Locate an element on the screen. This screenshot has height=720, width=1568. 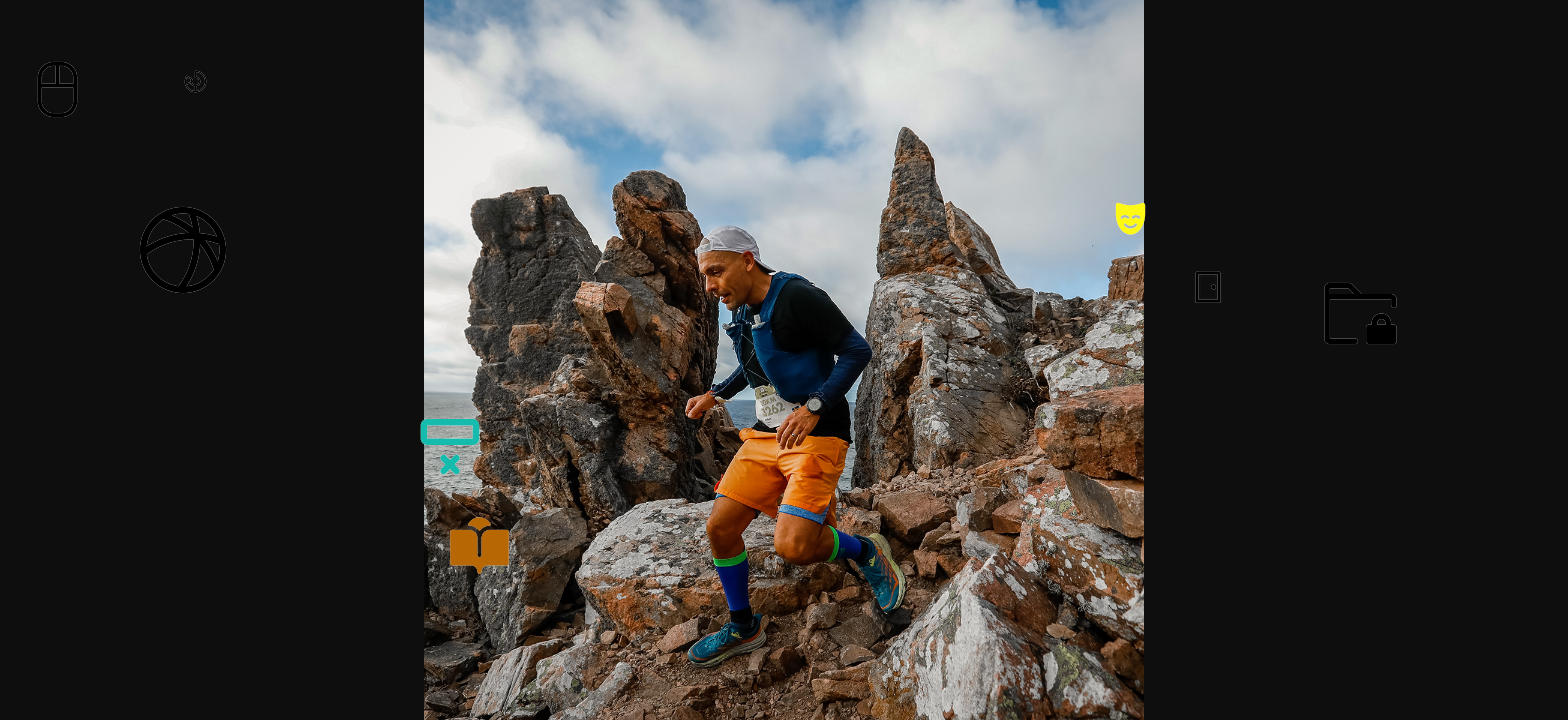
access a password-protected folder is located at coordinates (1360, 313).